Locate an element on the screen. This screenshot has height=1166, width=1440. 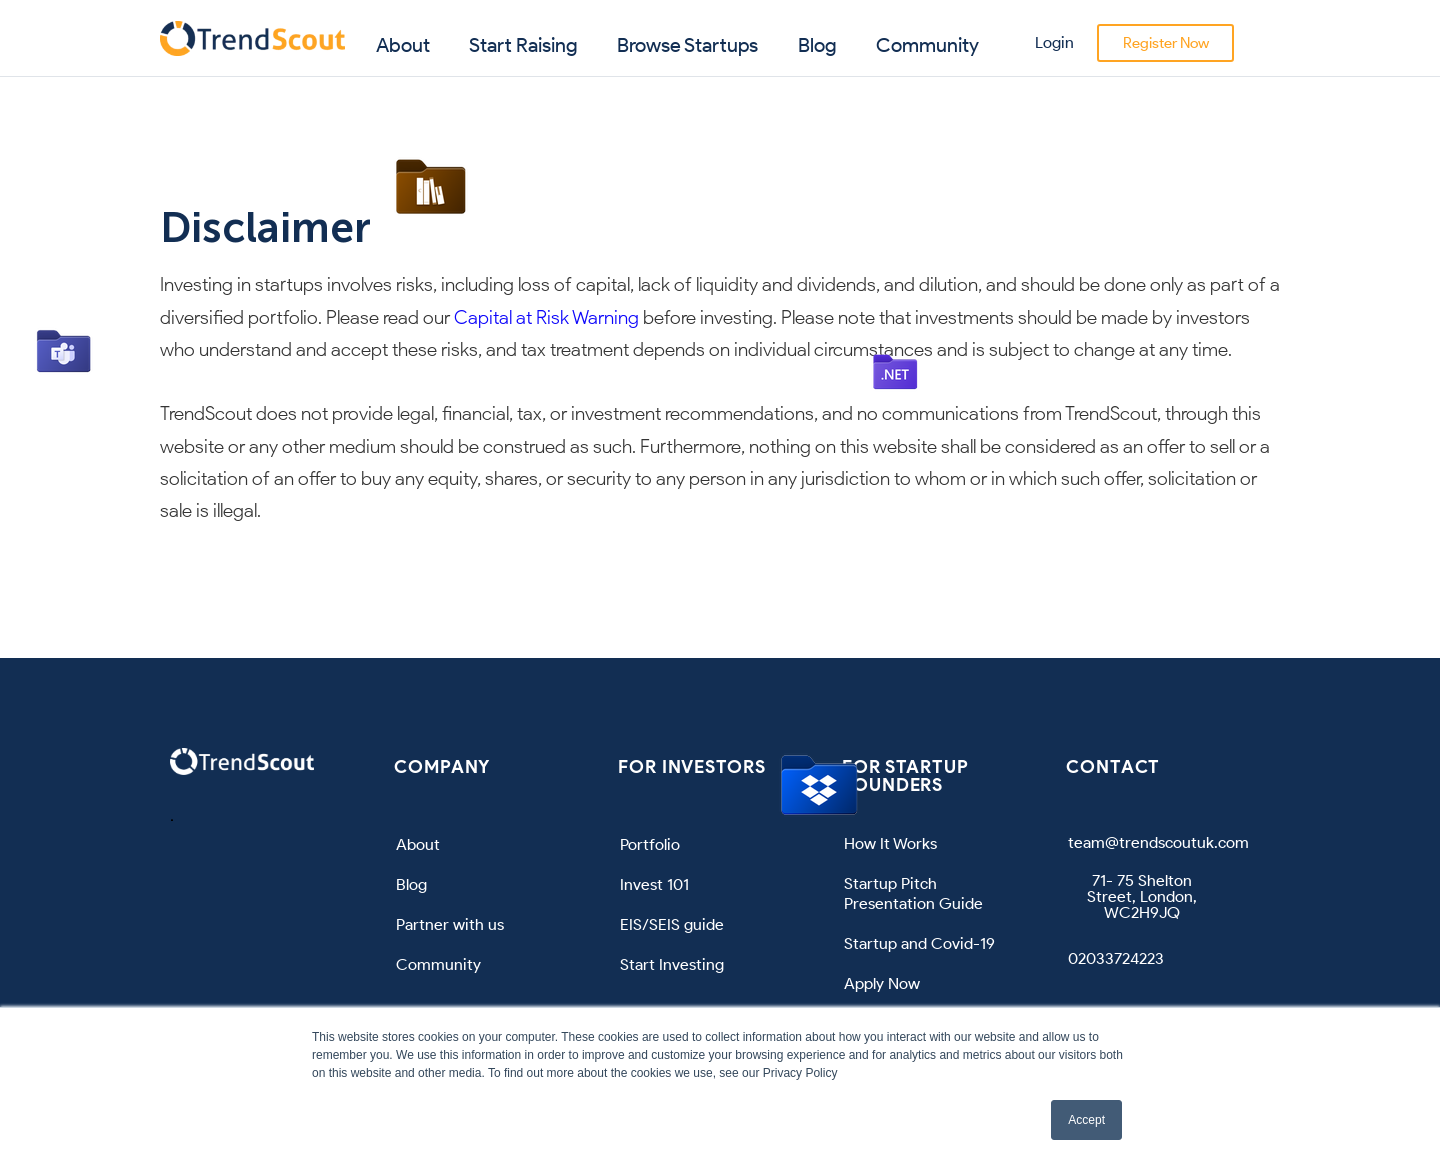
open your Dropbox synced folder is located at coordinates (819, 787).